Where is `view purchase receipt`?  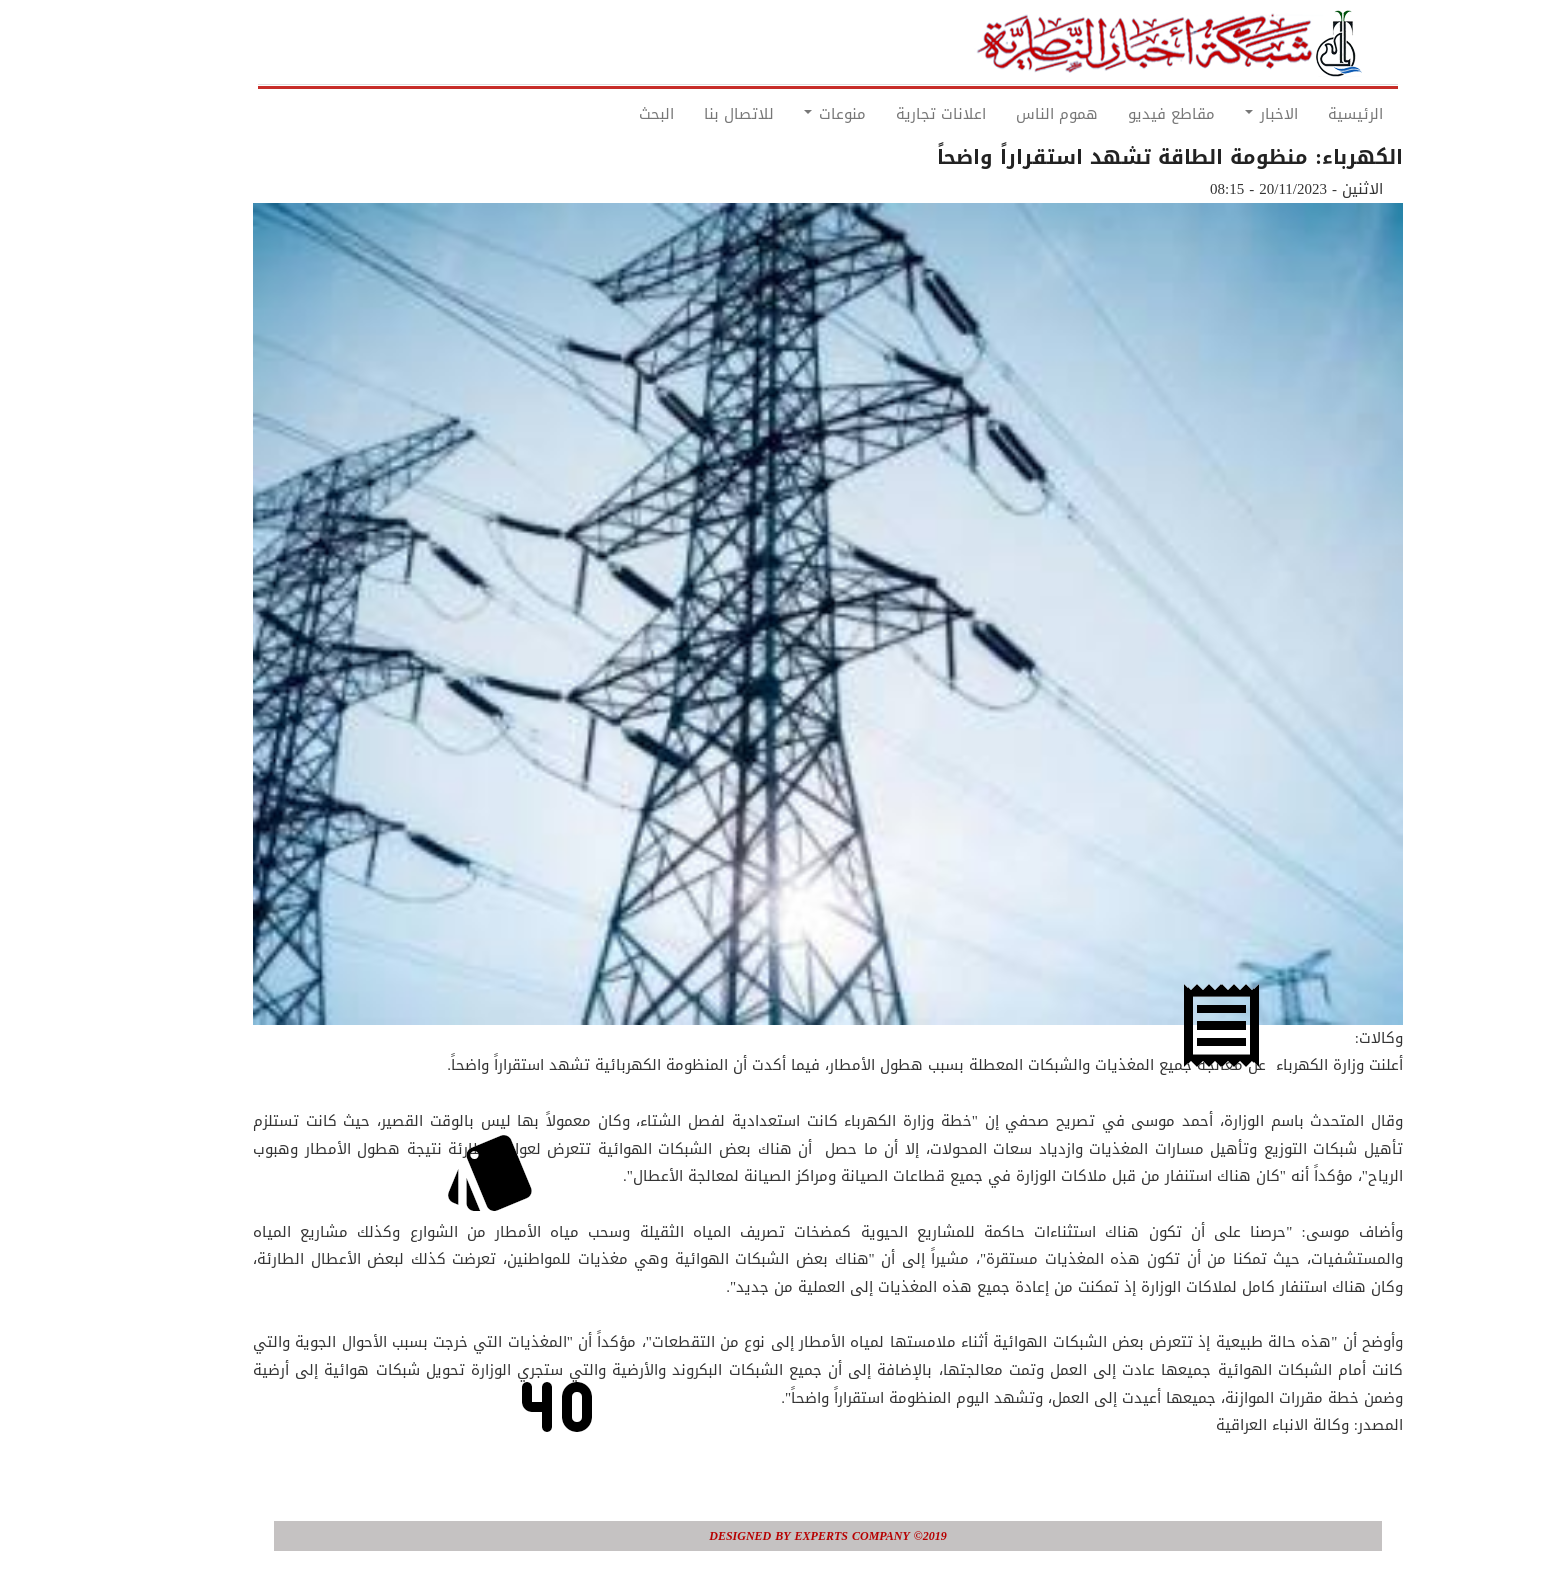 view purchase receipt is located at coordinates (1221, 1025).